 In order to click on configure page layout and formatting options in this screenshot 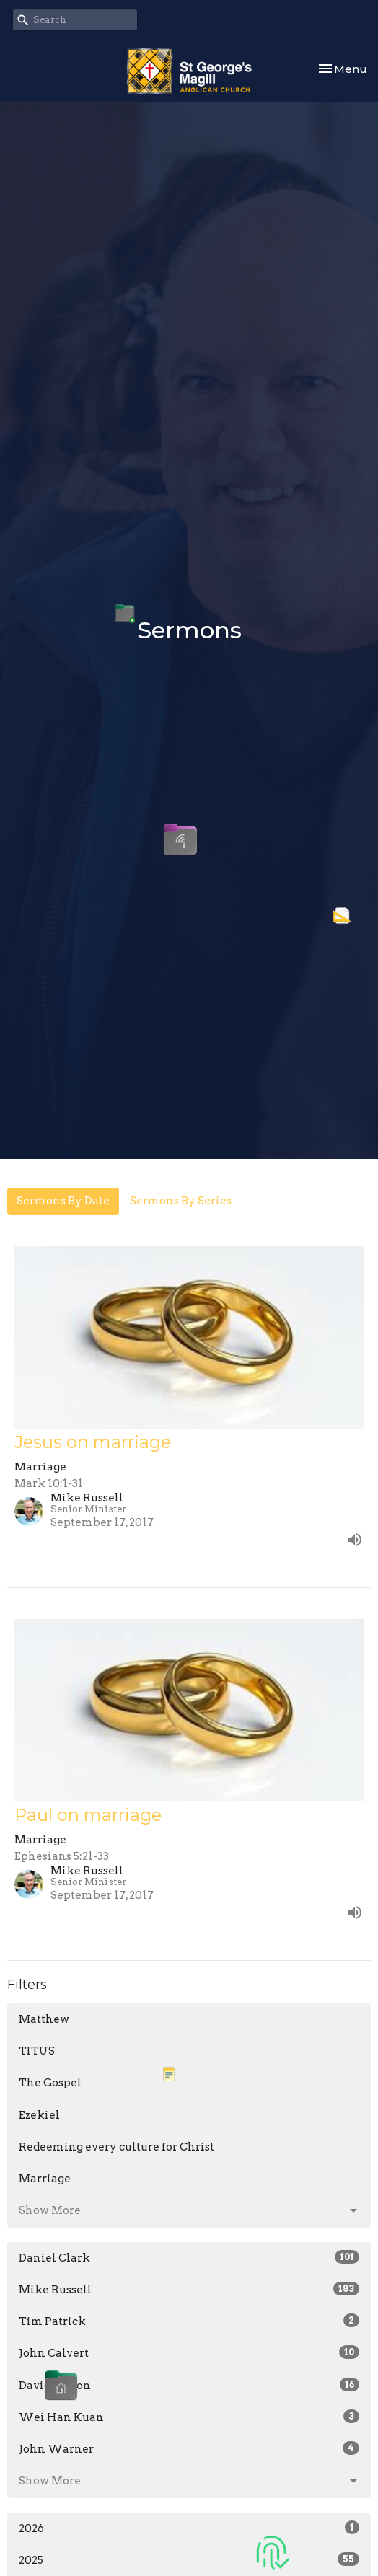, I will do `click(342, 915)`.